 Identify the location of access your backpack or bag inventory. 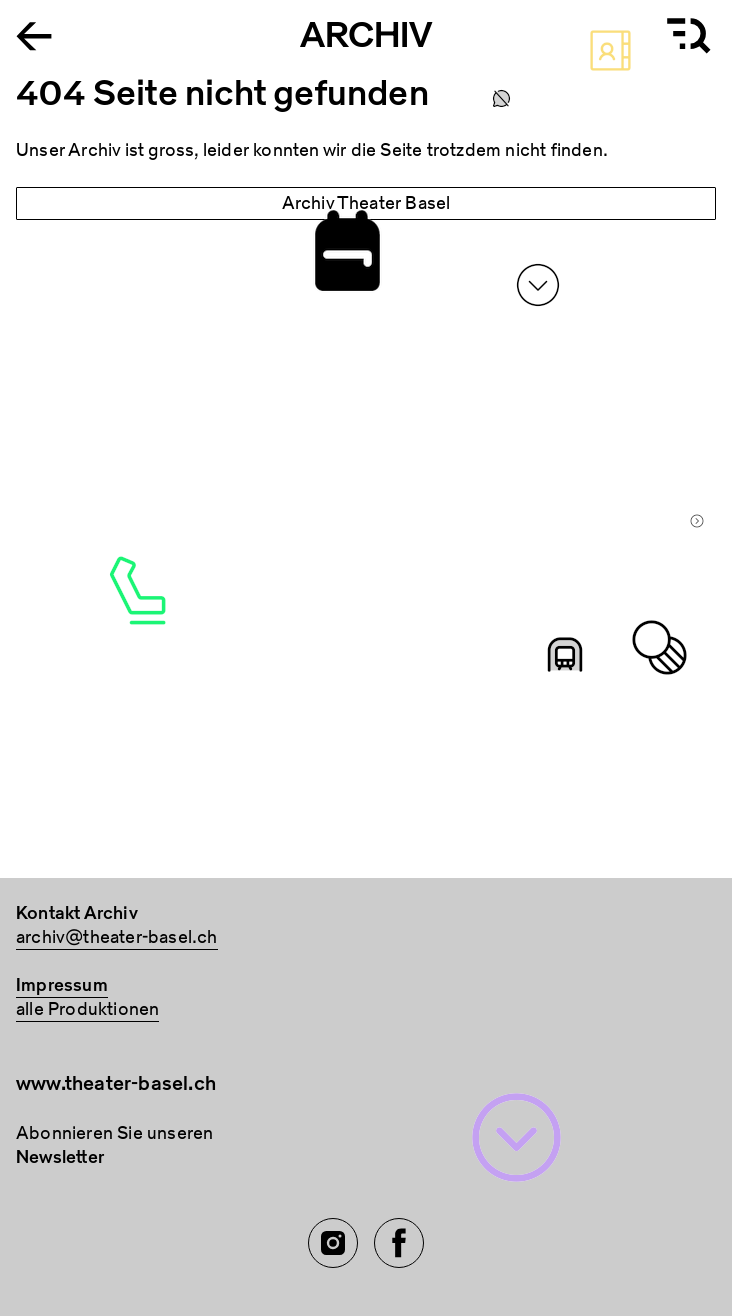
(347, 250).